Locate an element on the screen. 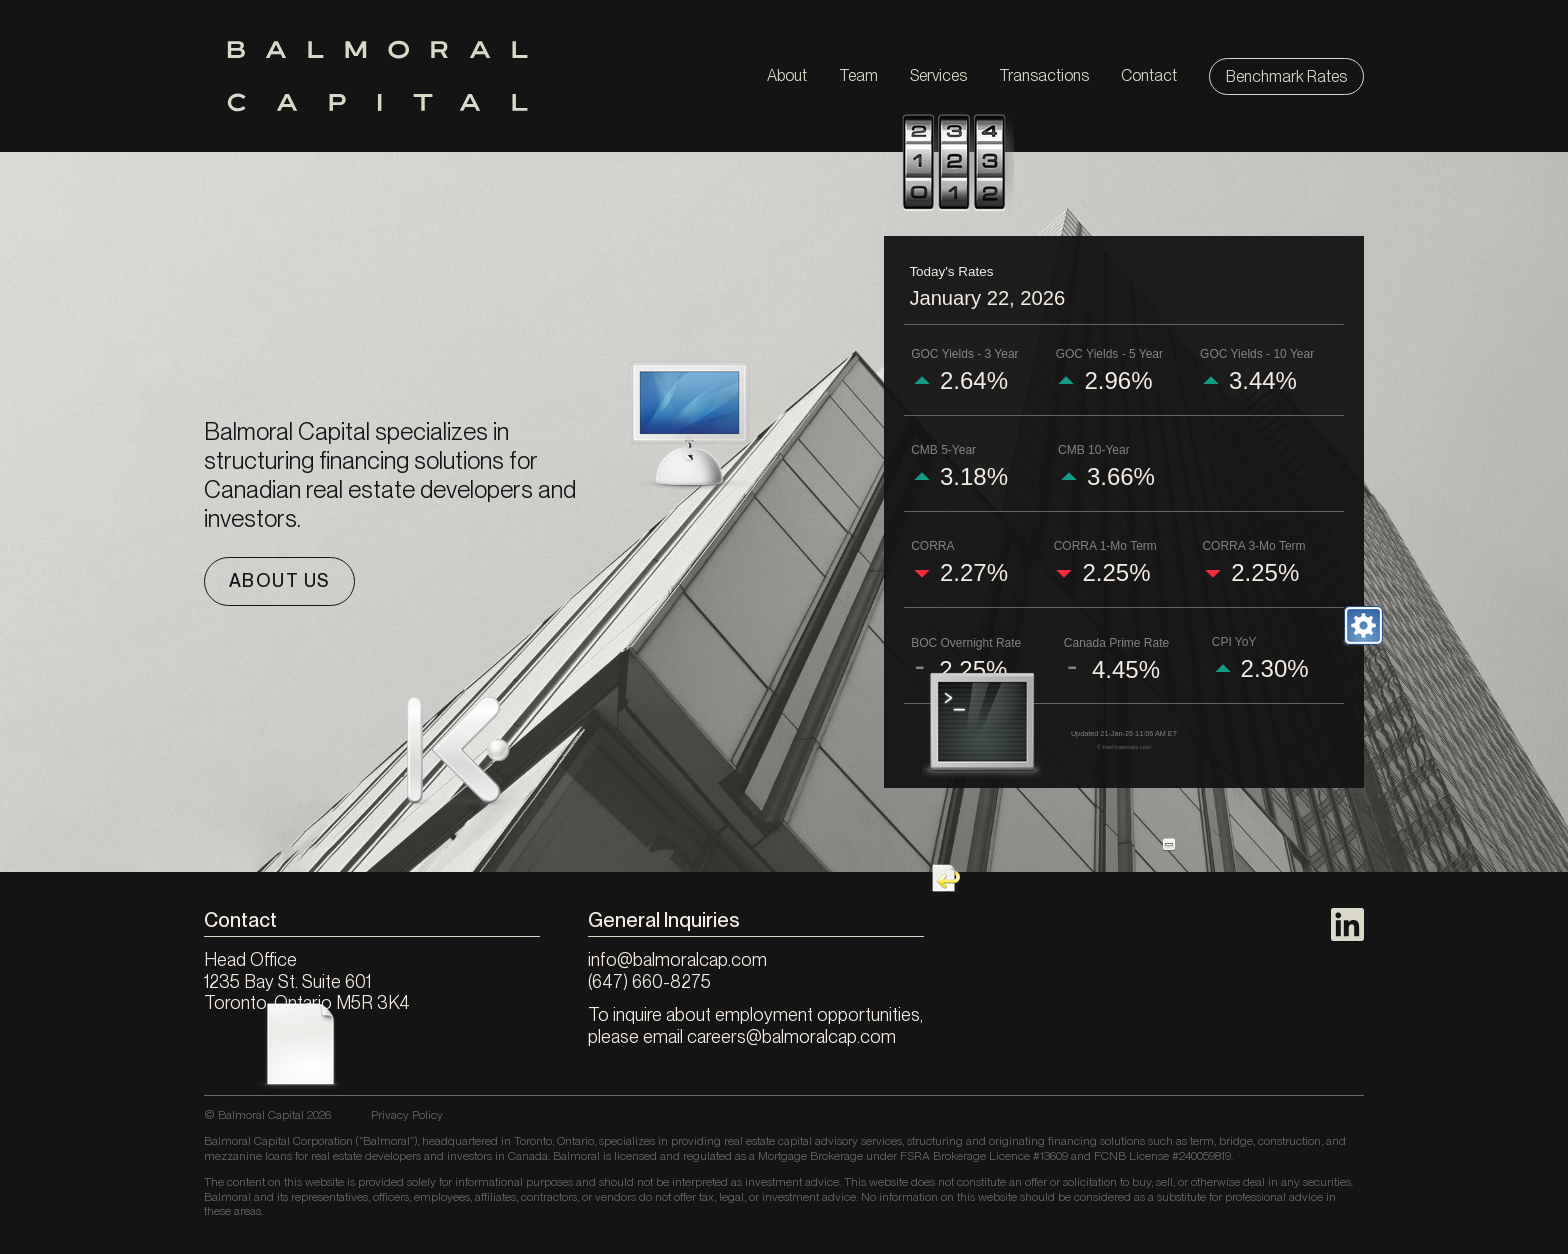 This screenshot has height=1254, width=1568. a text or document file preview is located at coordinates (302, 1044).